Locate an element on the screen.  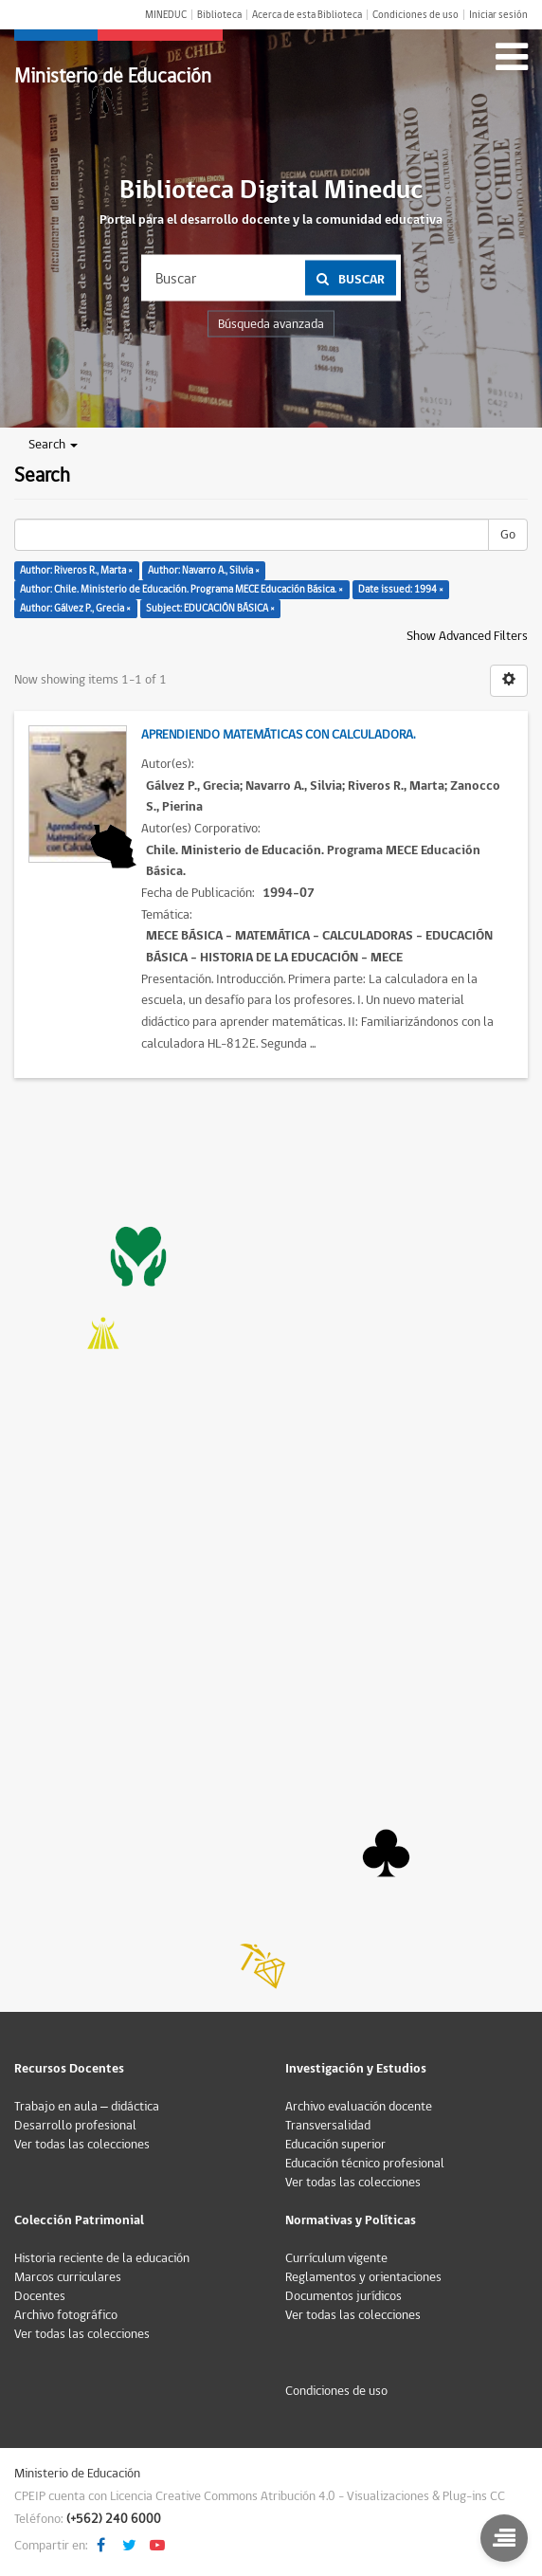
add to favorites or wishlist is located at coordinates (138, 1256).